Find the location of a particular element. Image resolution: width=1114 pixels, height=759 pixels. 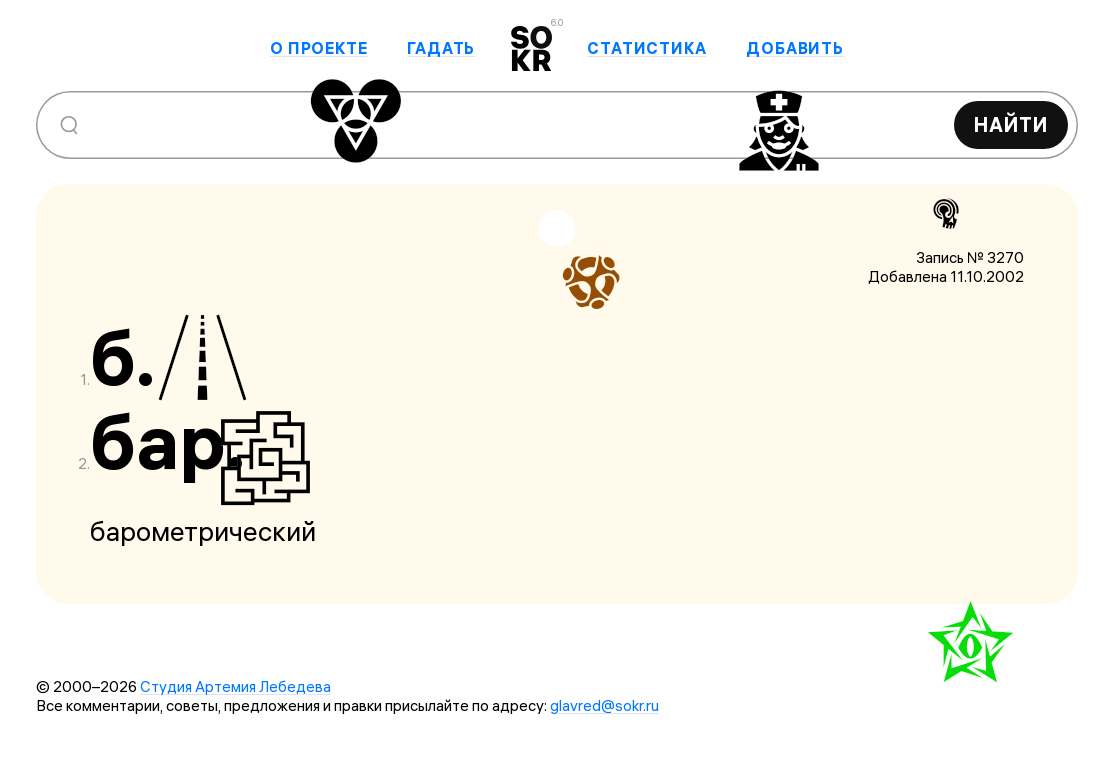

indicates a mind-altering or confusion status effect is located at coordinates (946, 213).